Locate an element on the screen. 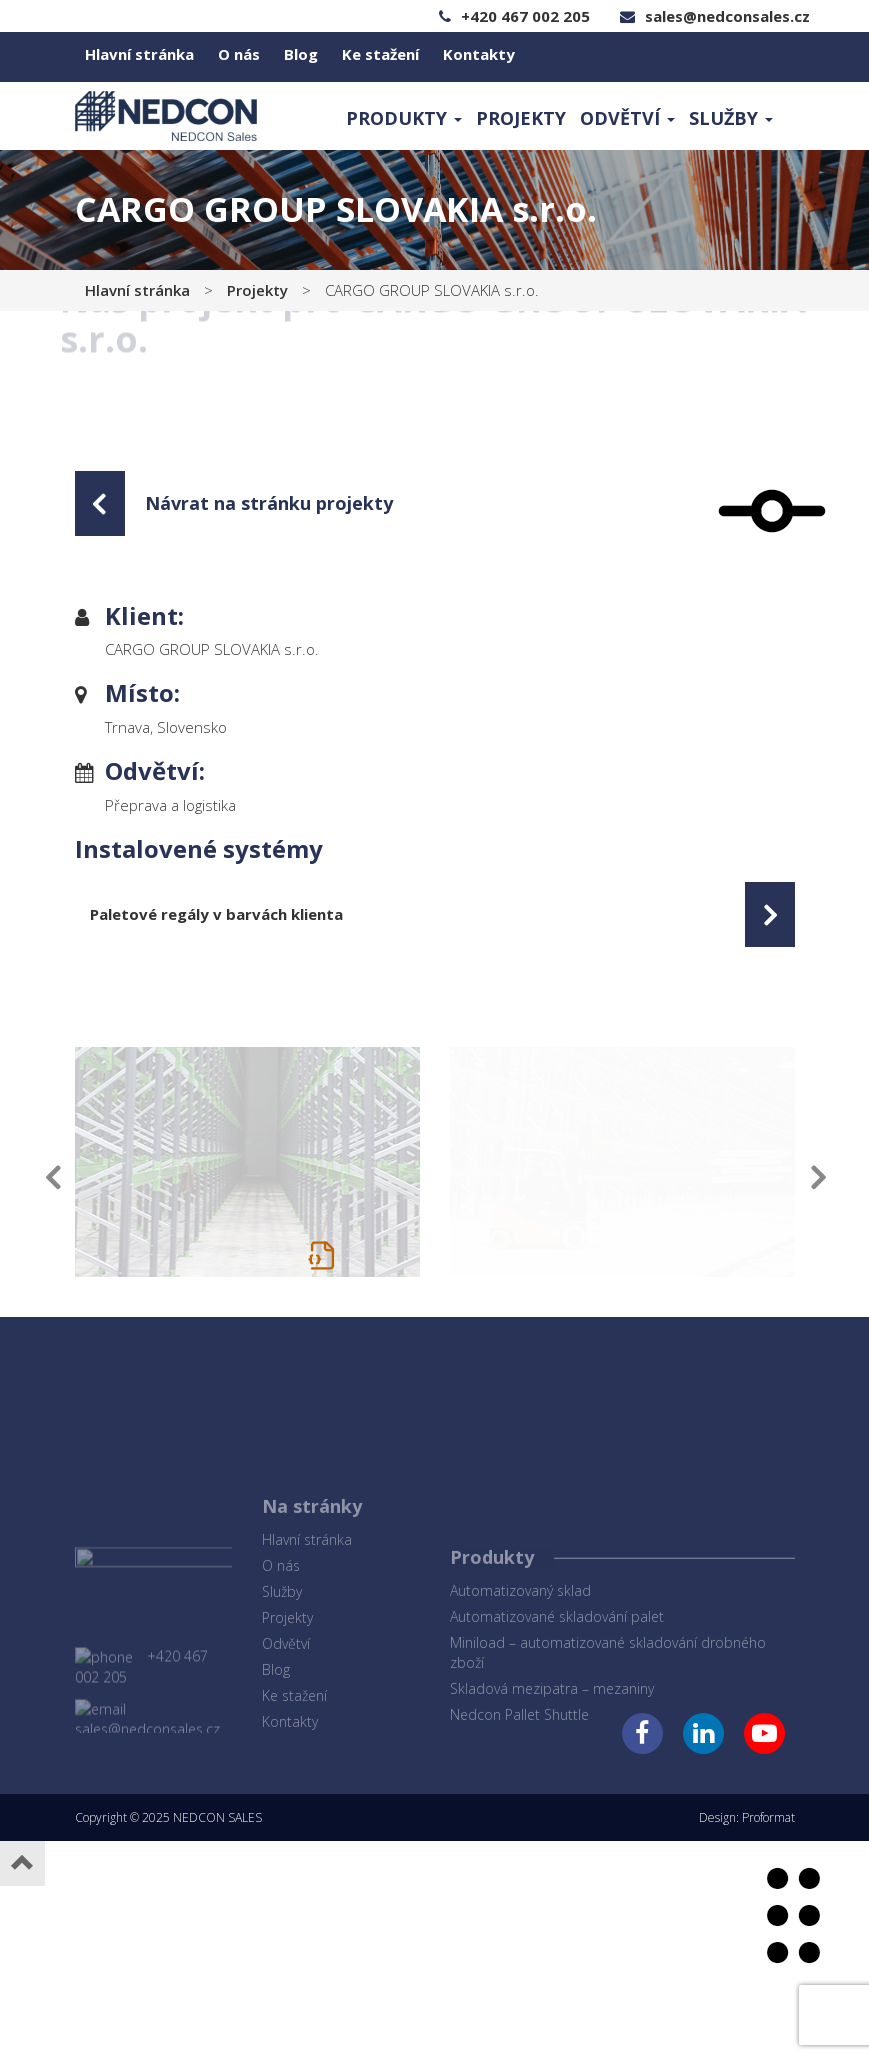  view commit history on current branch is located at coordinates (772, 511).